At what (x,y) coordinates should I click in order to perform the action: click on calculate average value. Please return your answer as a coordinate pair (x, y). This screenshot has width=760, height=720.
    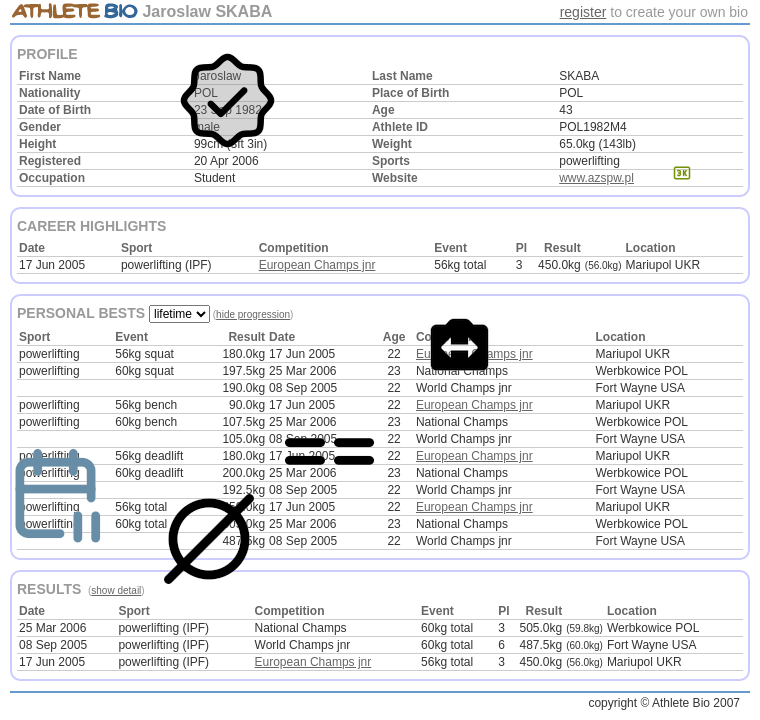
    Looking at the image, I should click on (209, 539).